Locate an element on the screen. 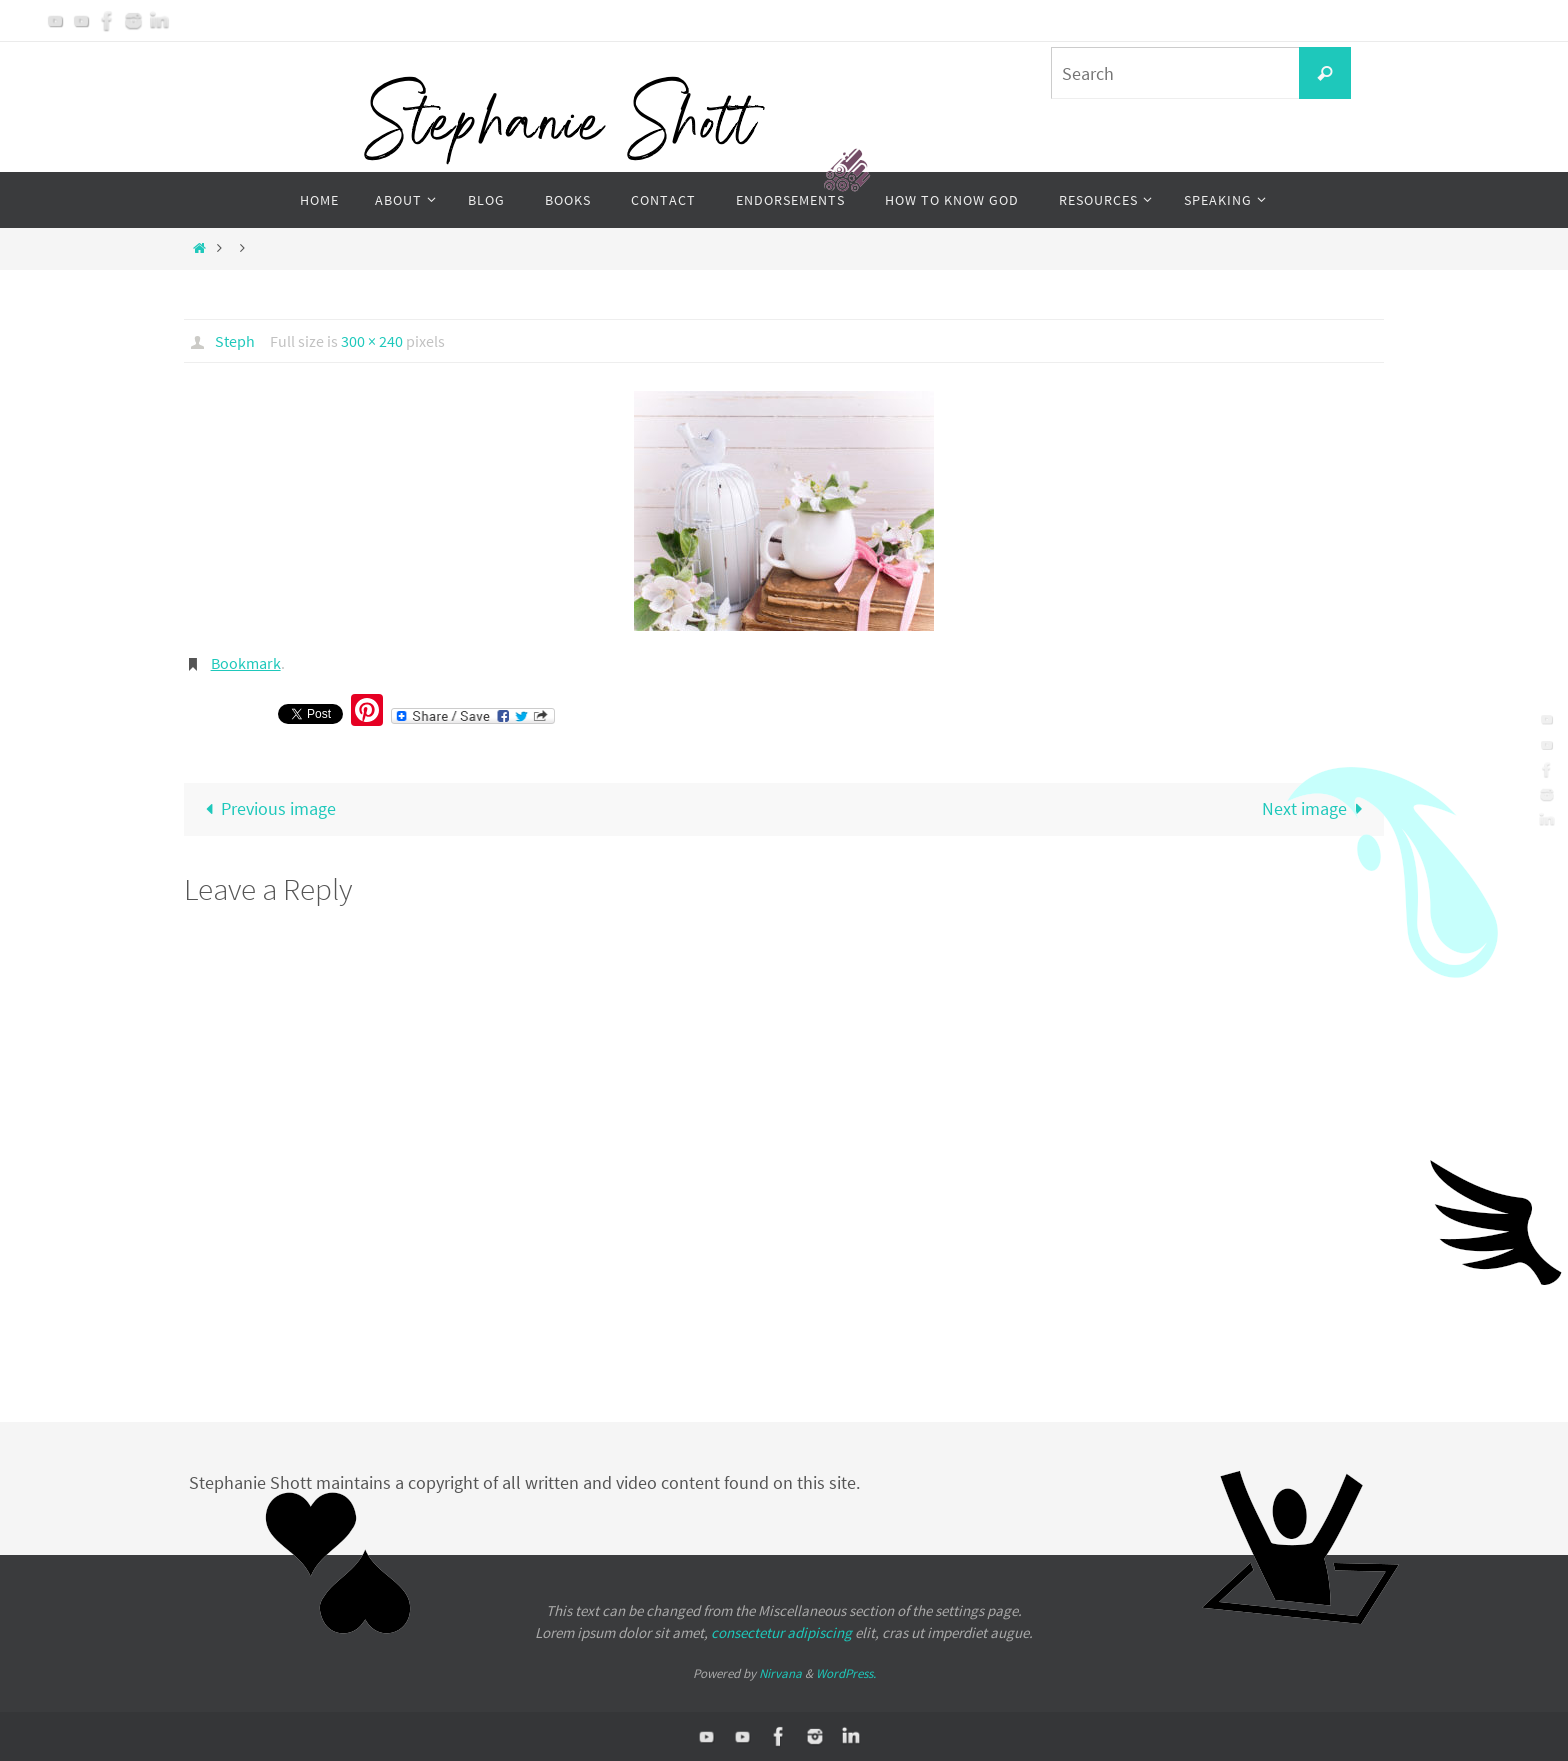 Image resolution: width=1568 pixels, height=1761 pixels. indicates flight or aerial ability in gameplay is located at coordinates (1496, 1224).